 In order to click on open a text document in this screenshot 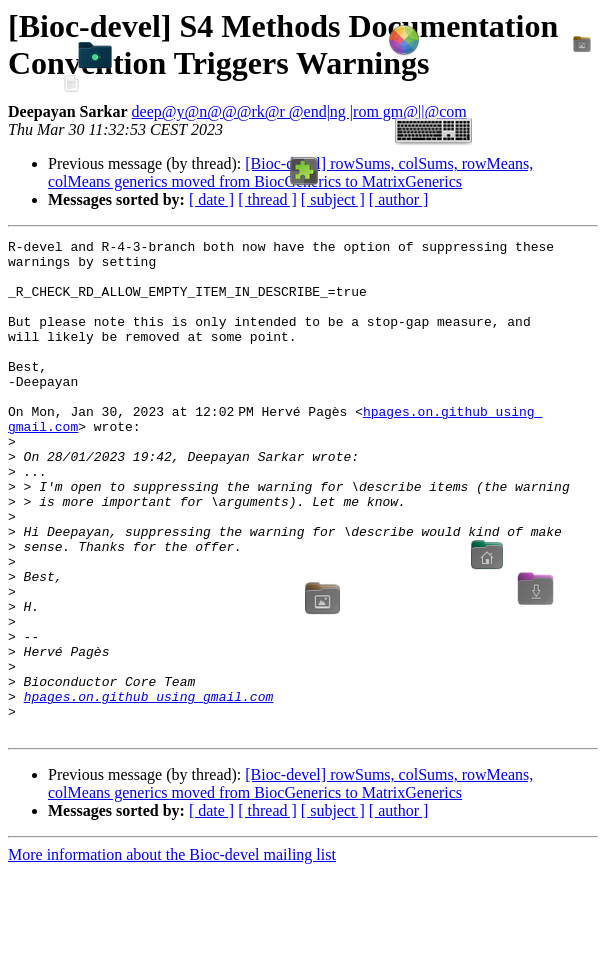, I will do `click(71, 83)`.